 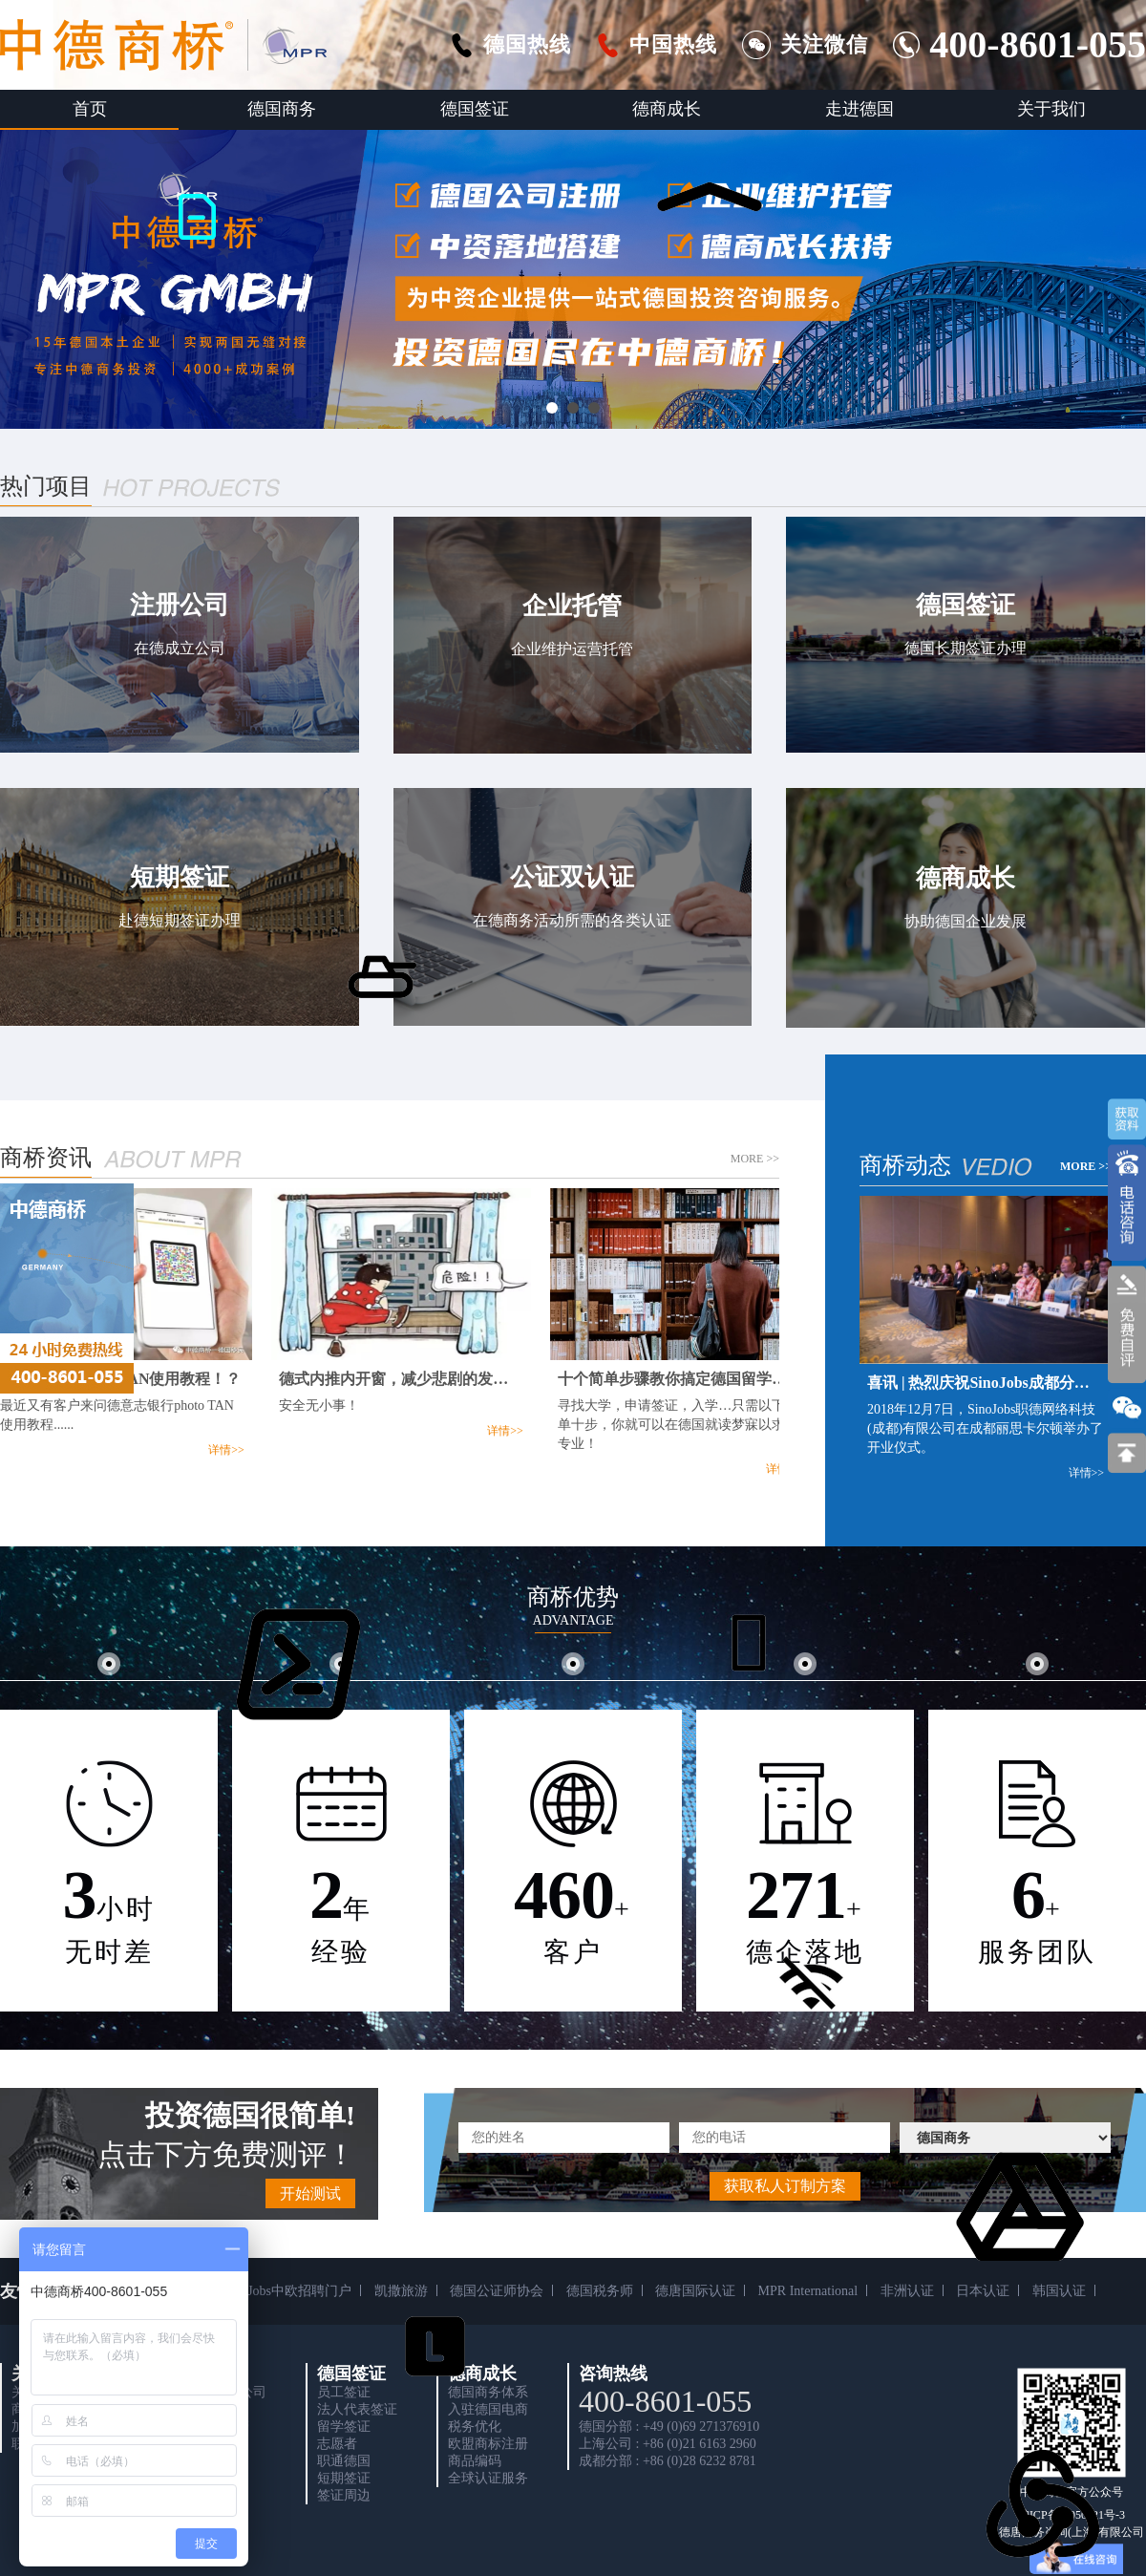 I want to click on indicates a file has been removed or deleted, so click(x=196, y=217).